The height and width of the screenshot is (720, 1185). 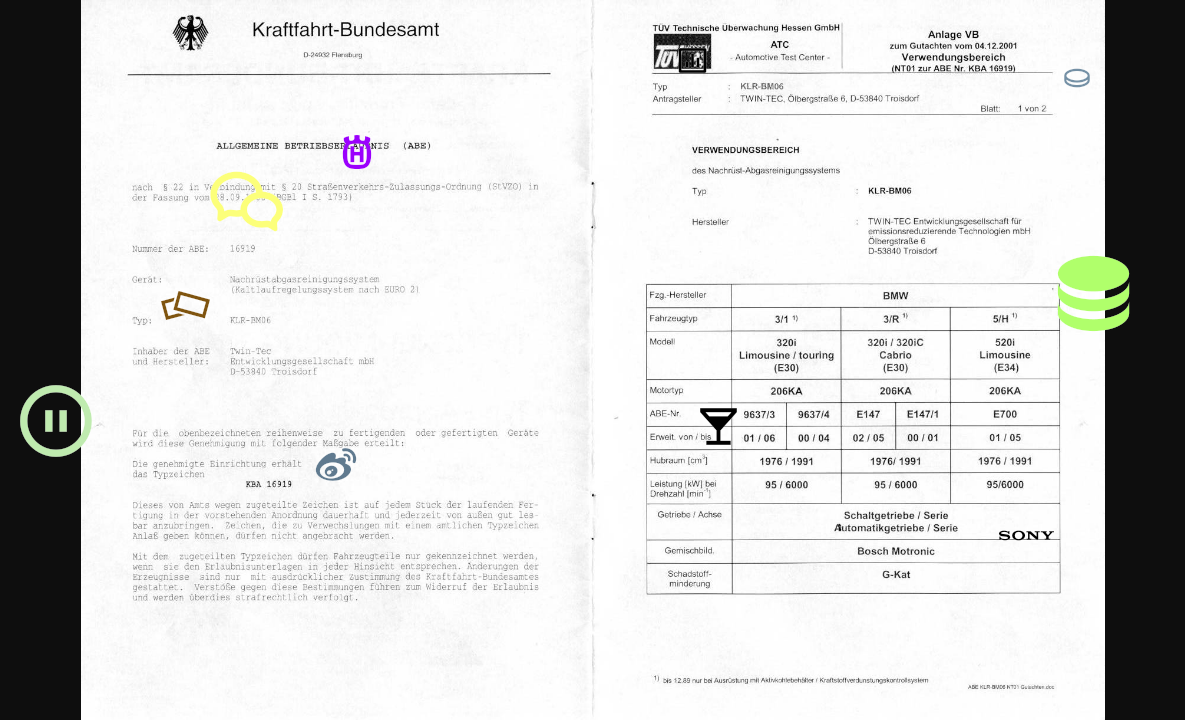 What do you see at coordinates (718, 426) in the screenshot?
I see `view cocktail or drink menu` at bounding box center [718, 426].